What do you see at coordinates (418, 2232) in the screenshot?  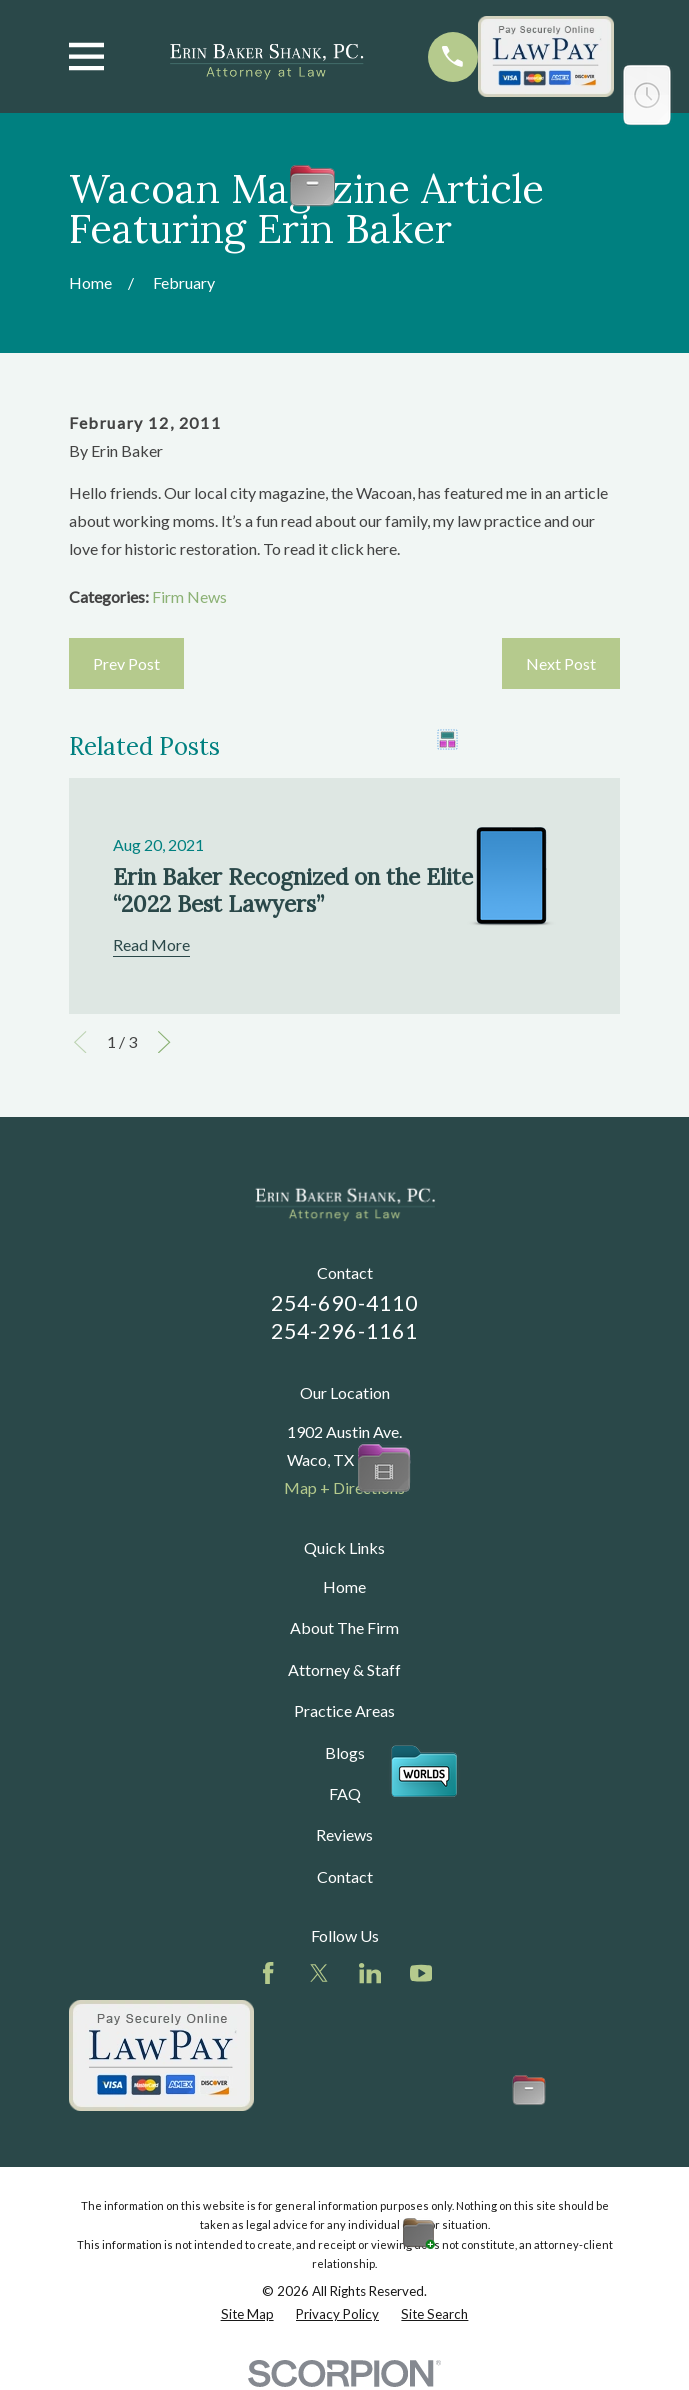 I see `create a new folder` at bounding box center [418, 2232].